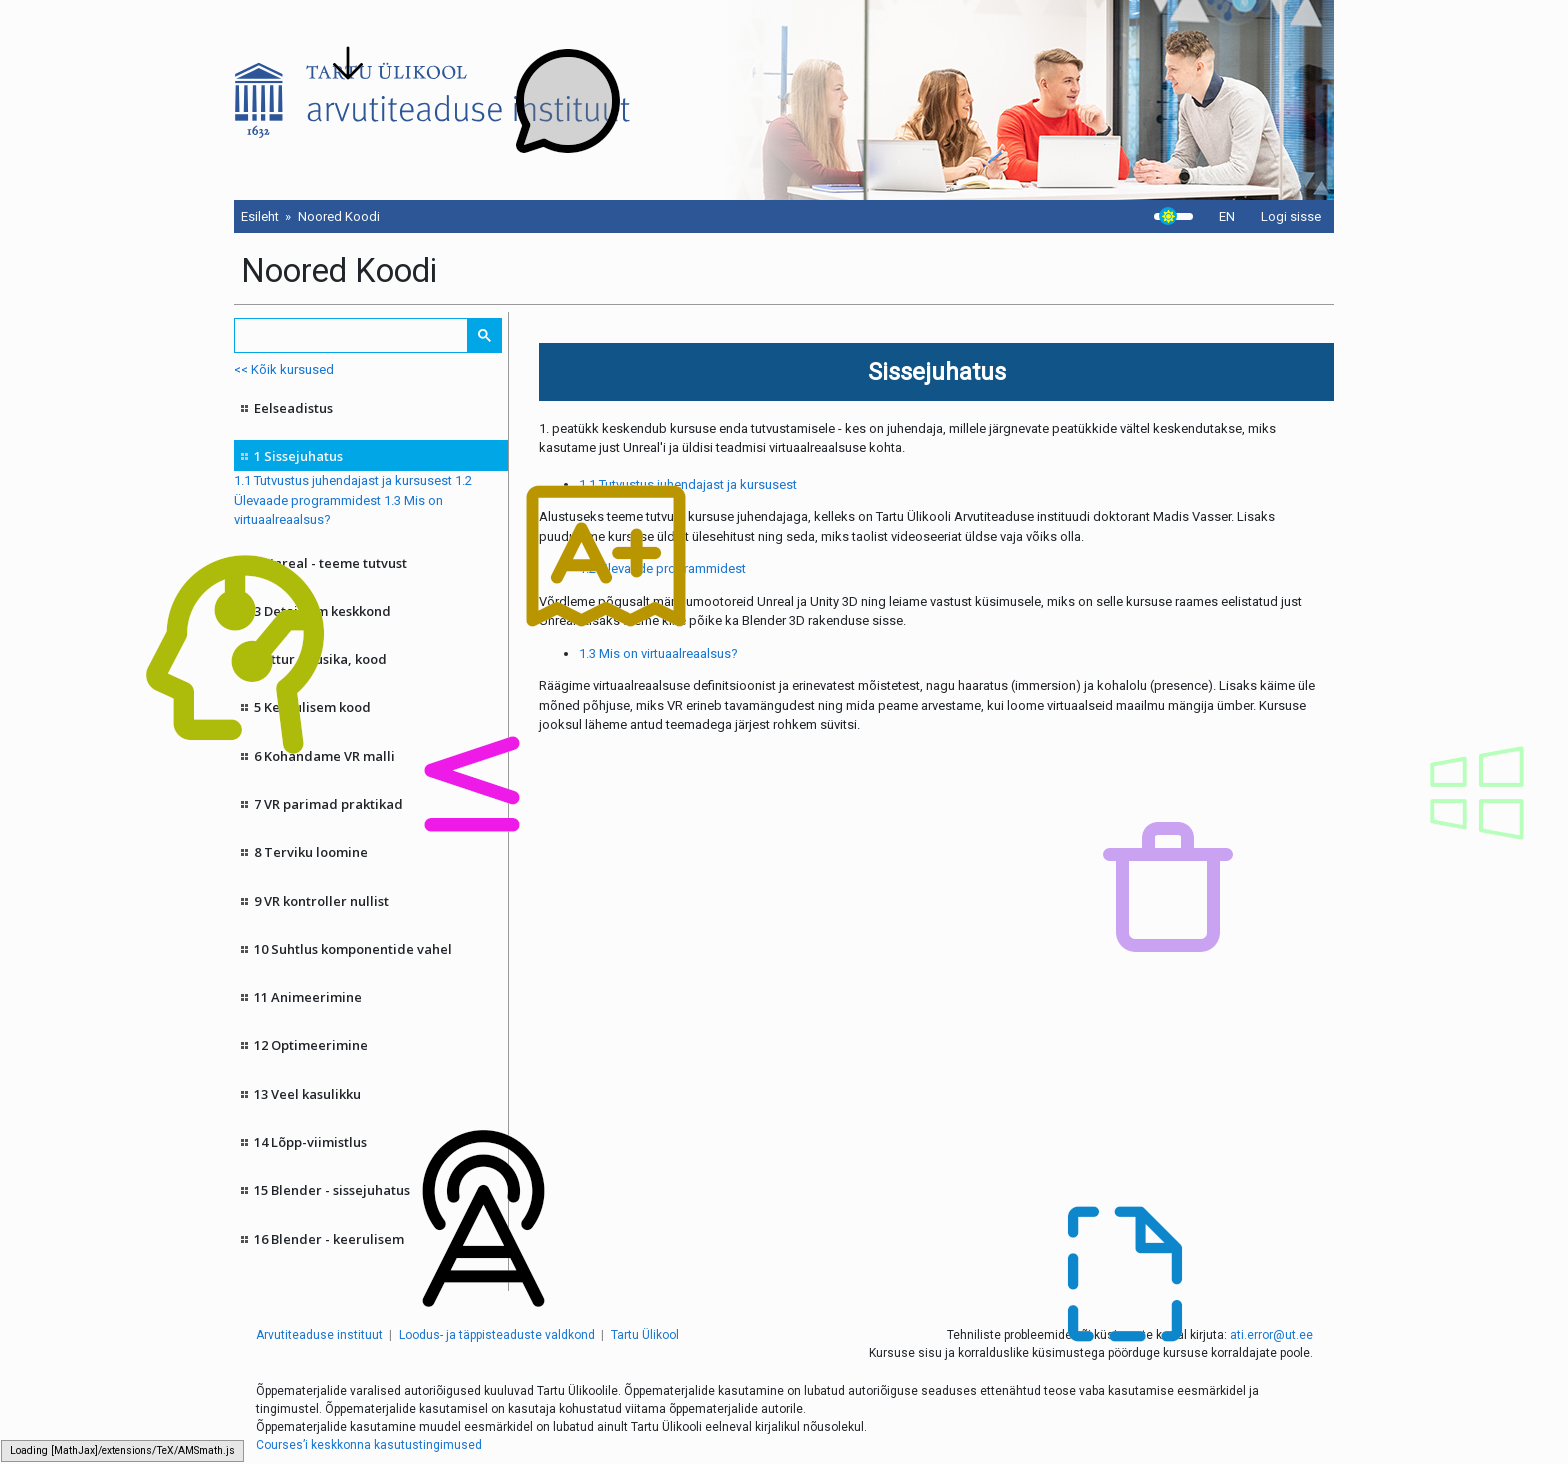 The image size is (1568, 1464). I want to click on view exam or test results, so click(606, 553).